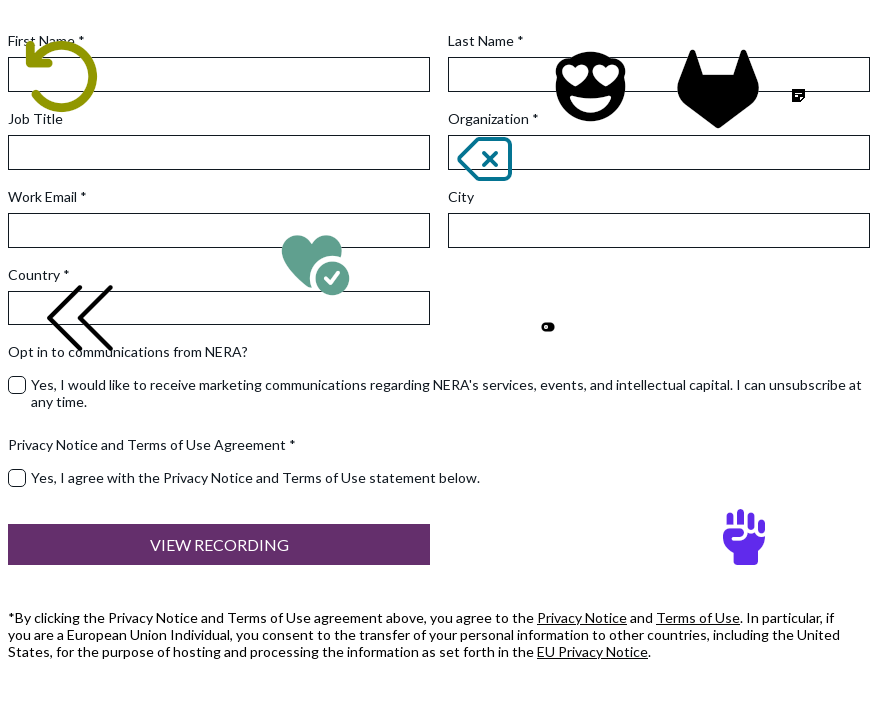 This screenshot has width=878, height=720. Describe the element at coordinates (590, 86) in the screenshot. I see `react with love or adoration` at that location.